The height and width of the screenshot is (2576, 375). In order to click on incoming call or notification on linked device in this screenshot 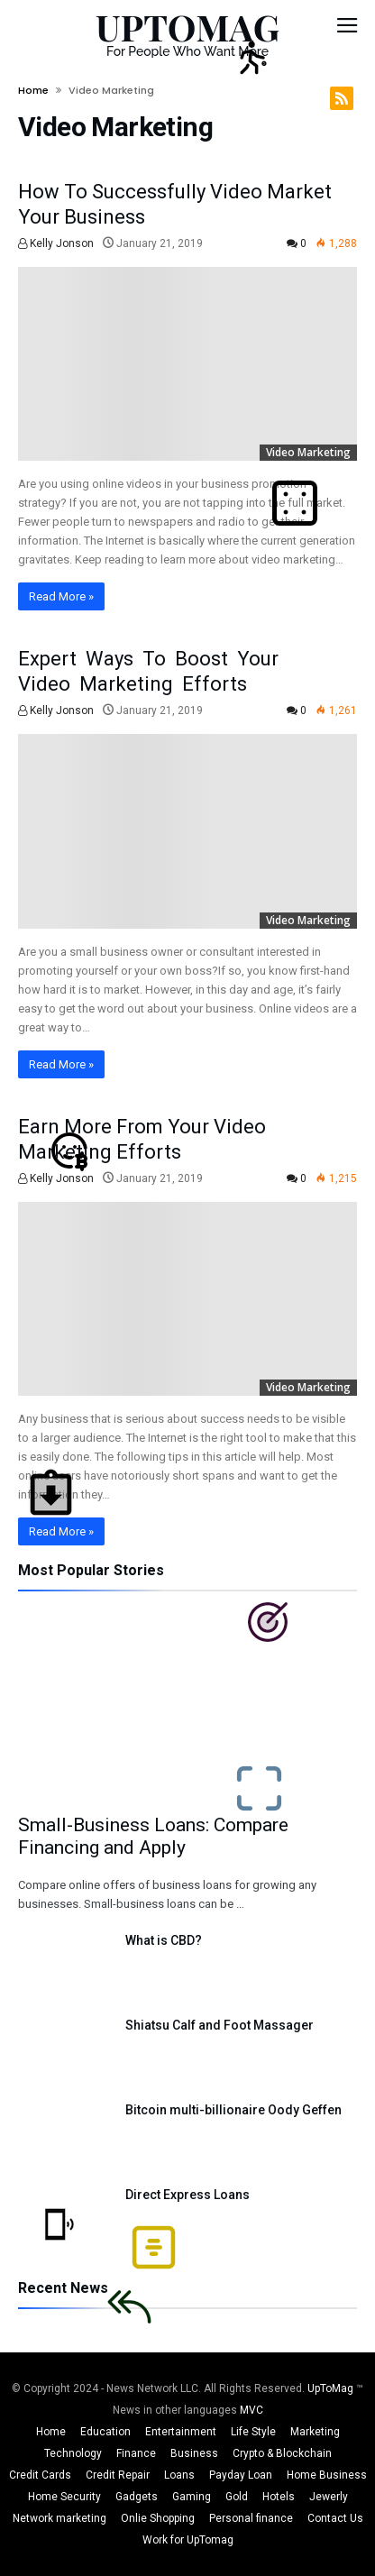, I will do `click(59, 2224)`.